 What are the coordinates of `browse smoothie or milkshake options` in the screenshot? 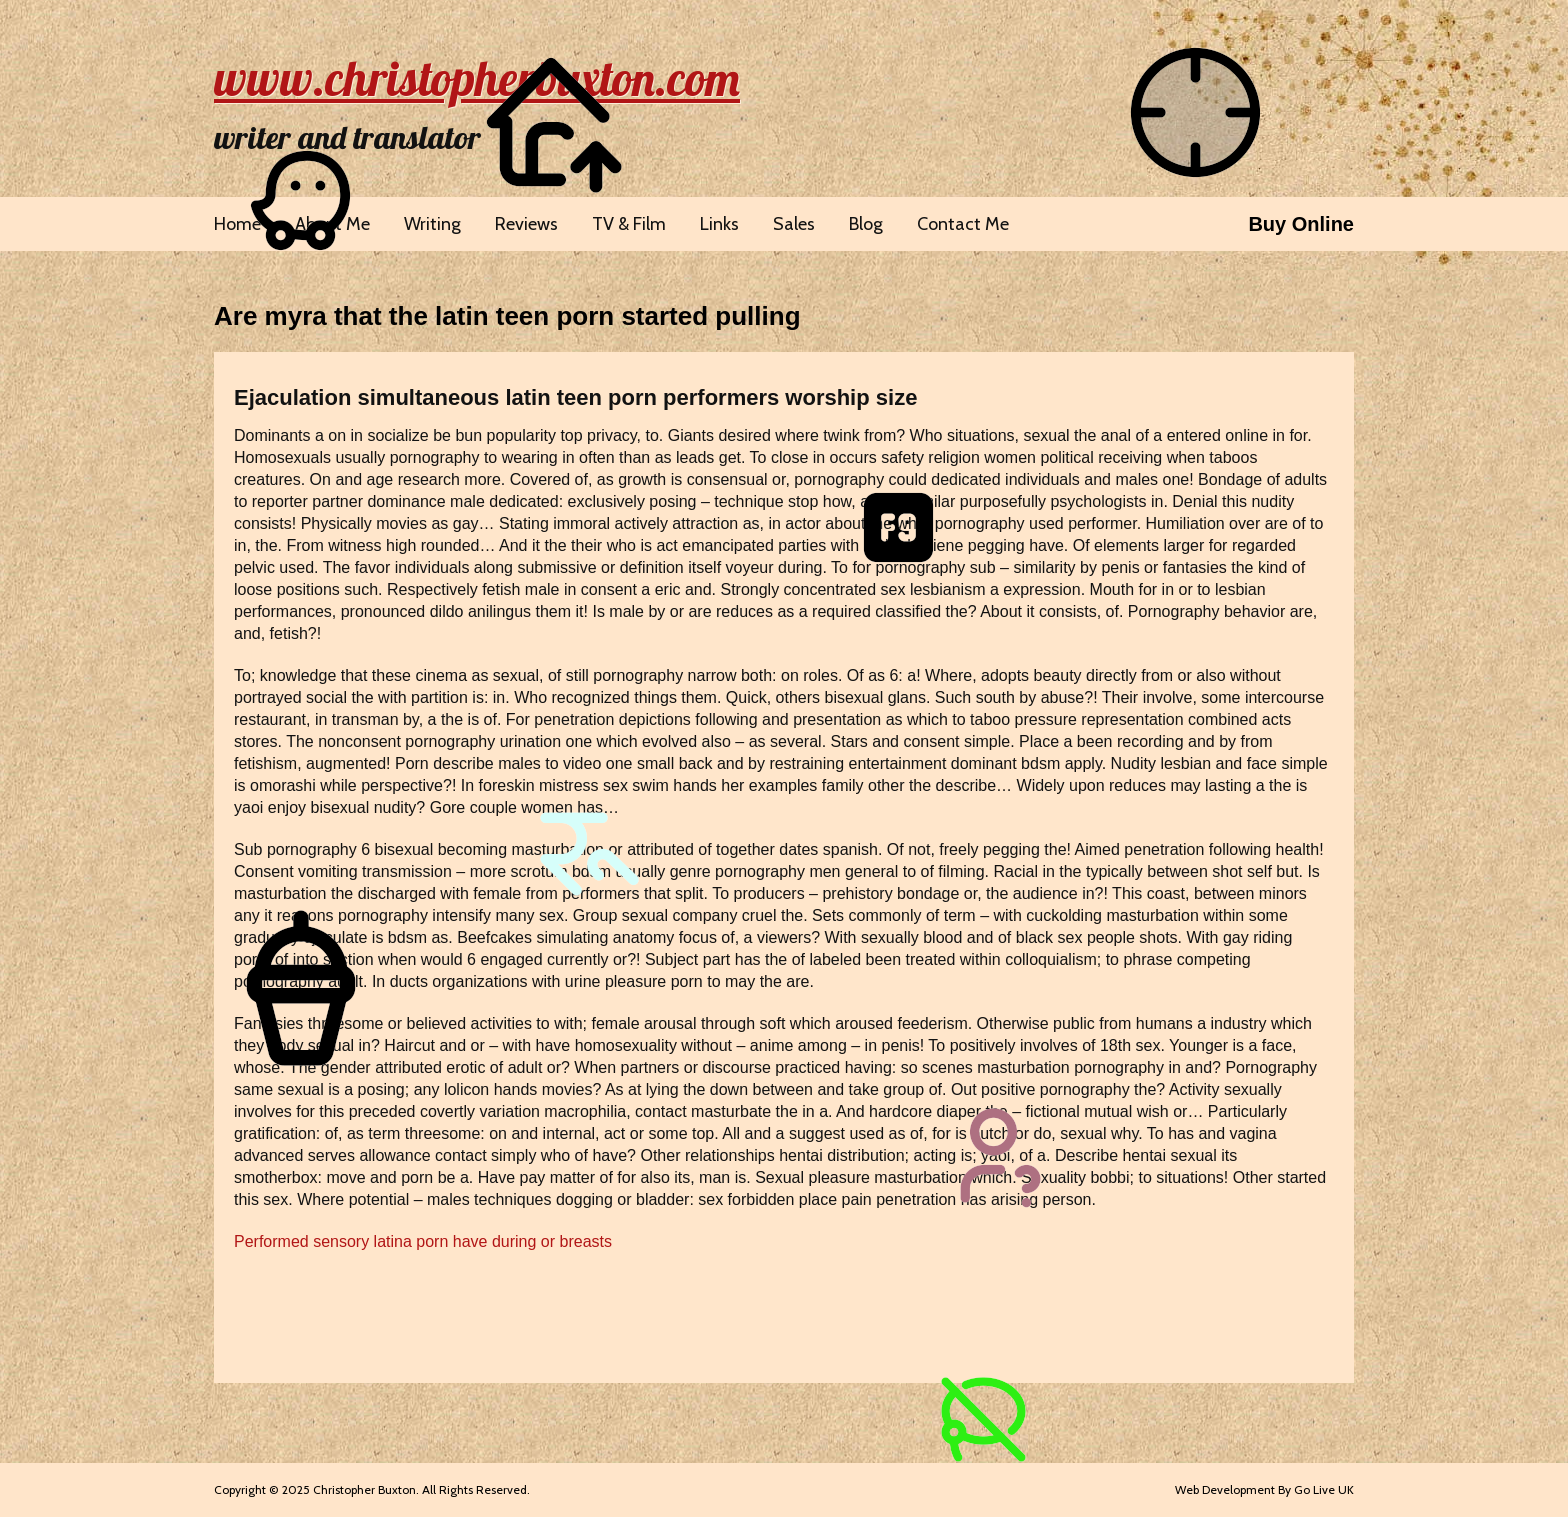 It's located at (301, 988).